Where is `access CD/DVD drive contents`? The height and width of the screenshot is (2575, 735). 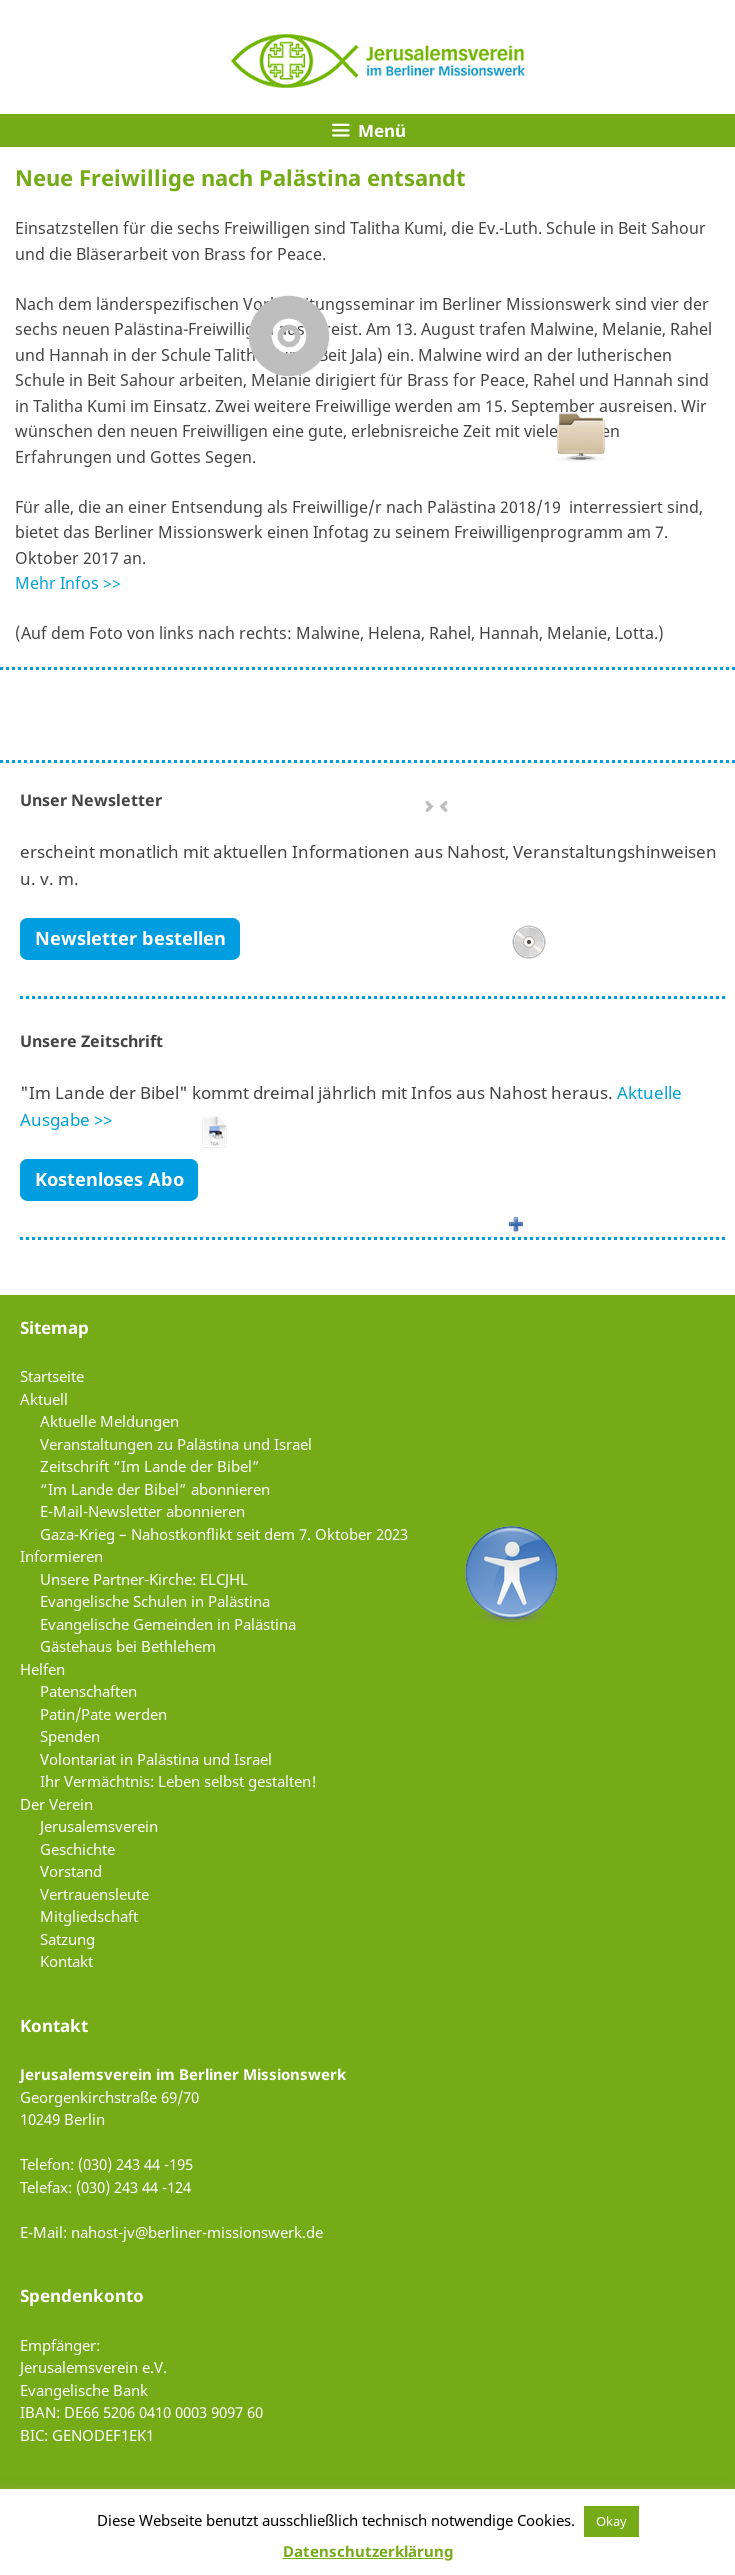 access CD/DVD drive contents is located at coordinates (529, 942).